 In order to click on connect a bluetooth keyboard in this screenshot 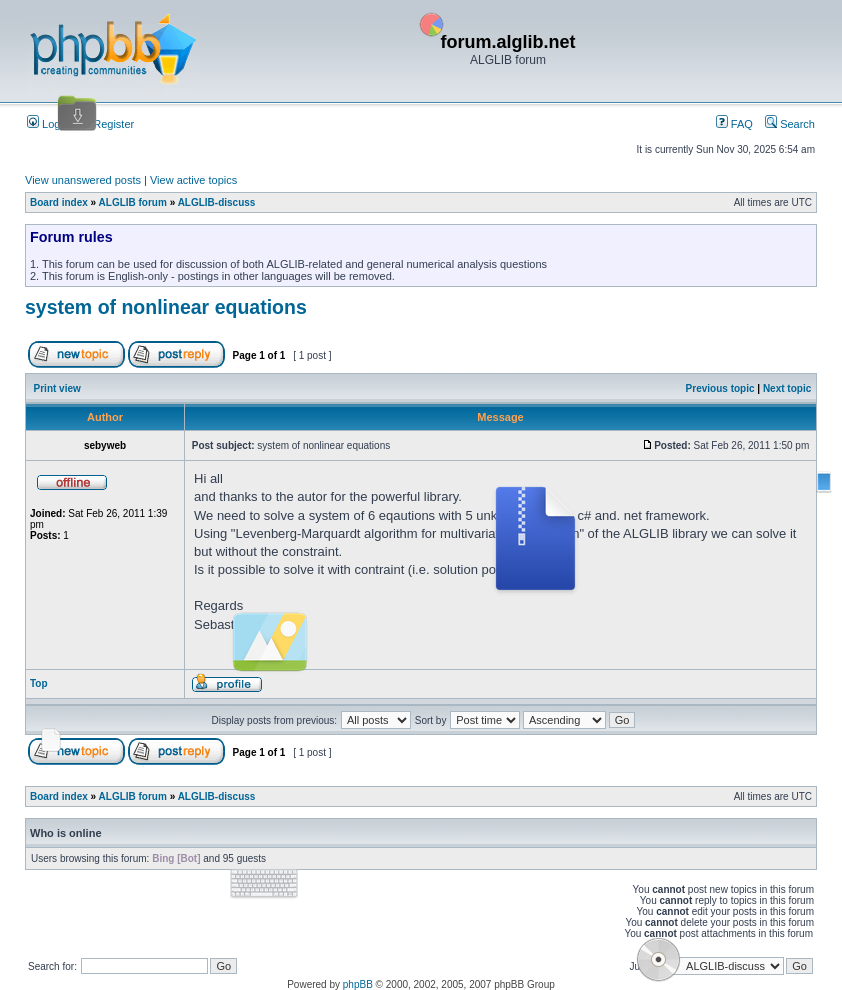, I will do `click(264, 883)`.